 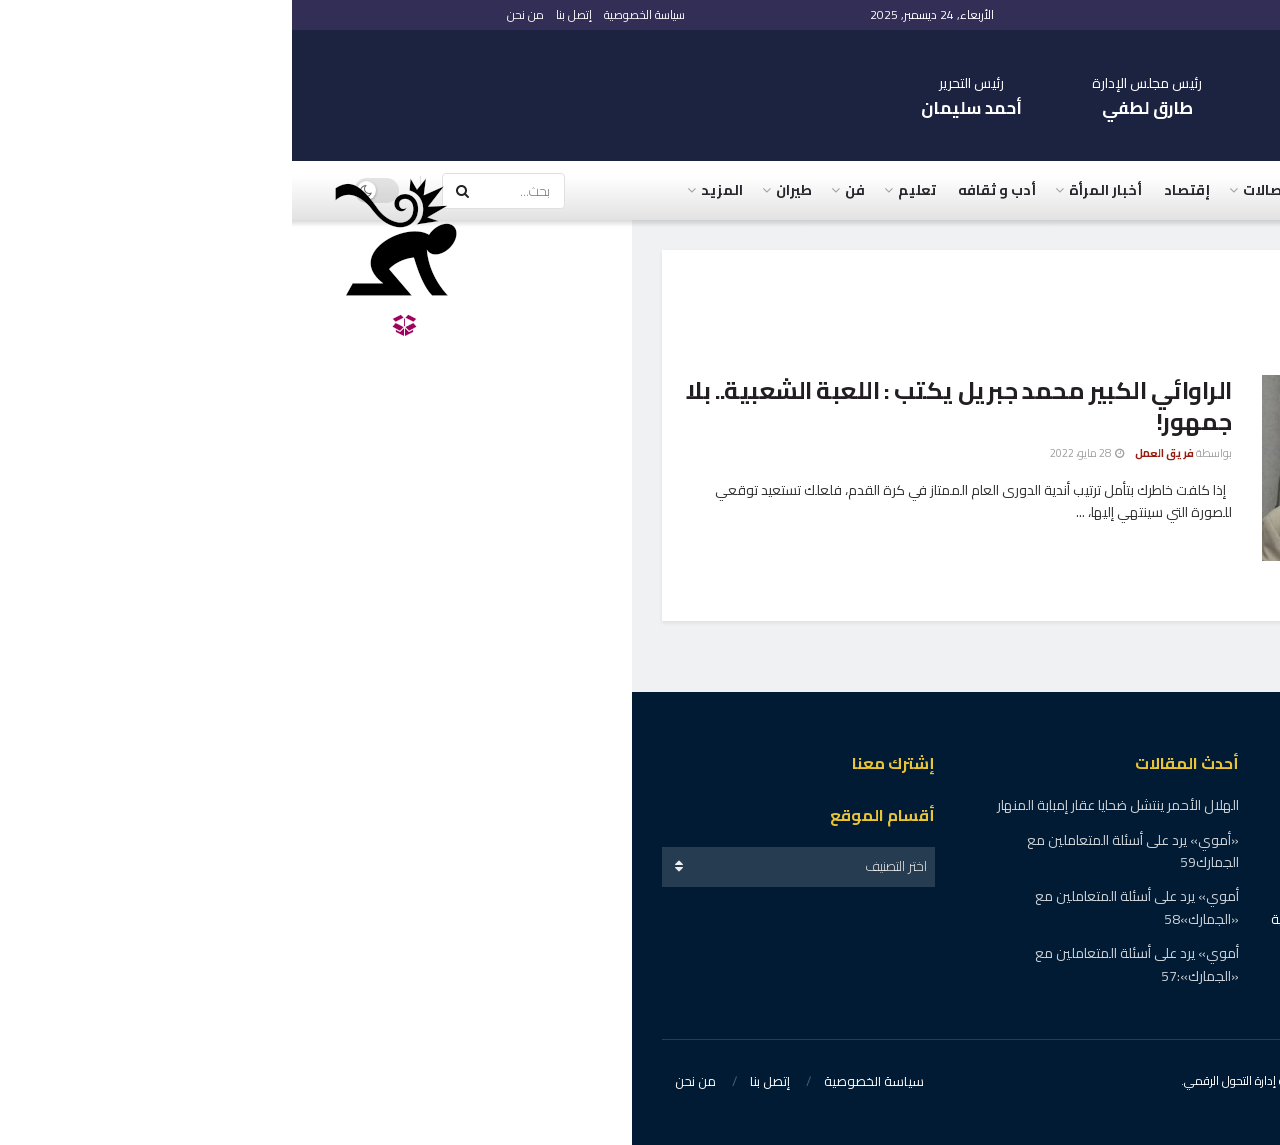 What do you see at coordinates (404, 325) in the screenshot?
I see `view package or shipping details` at bounding box center [404, 325].